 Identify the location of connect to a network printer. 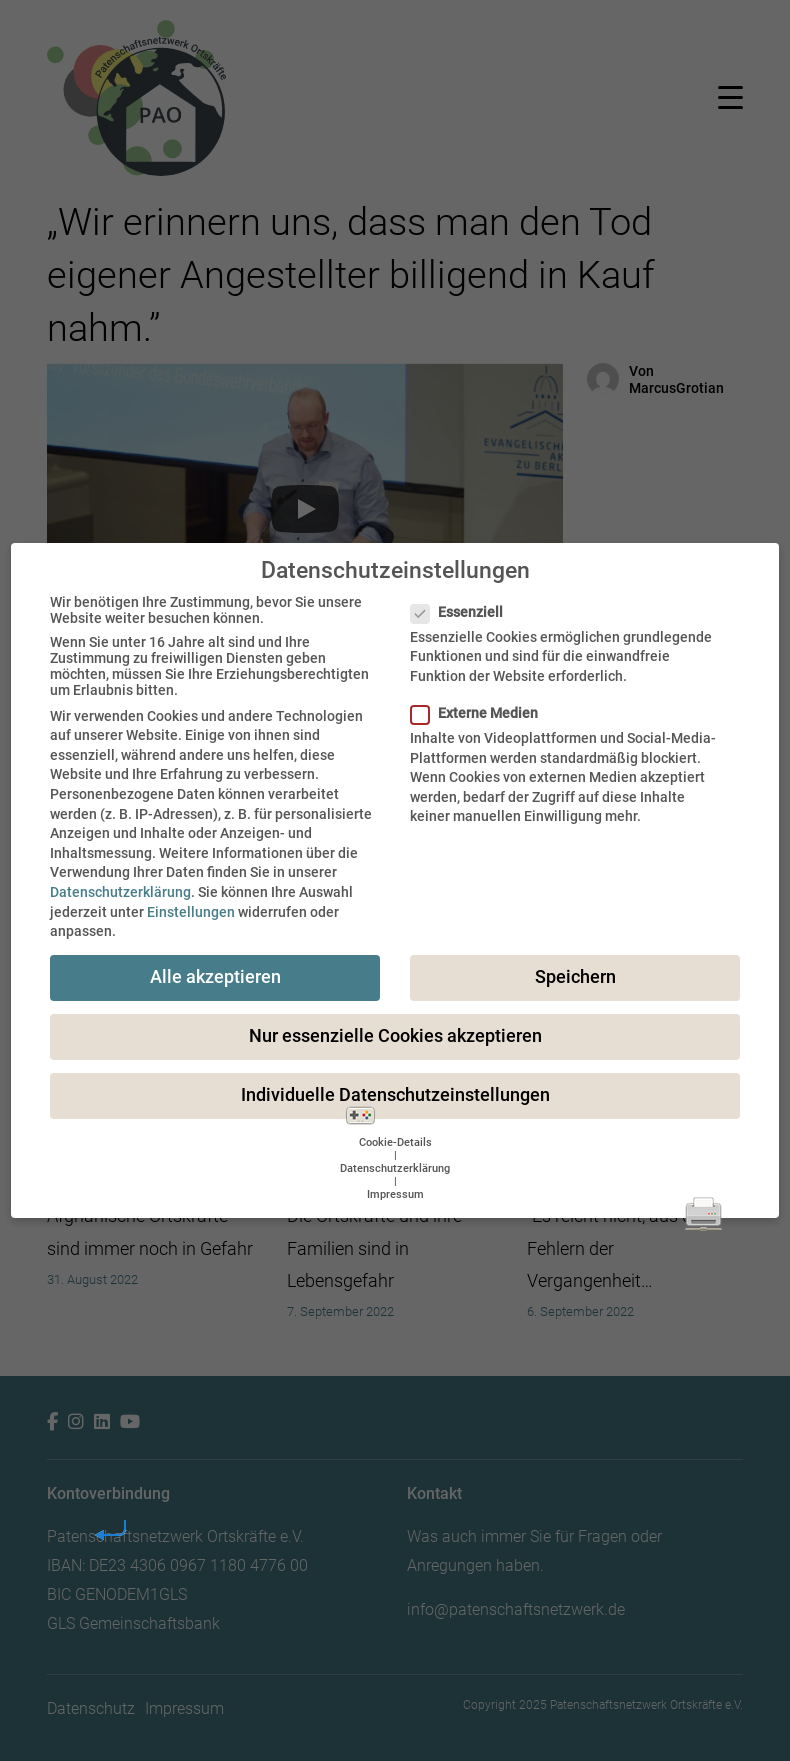
(703, 1214).